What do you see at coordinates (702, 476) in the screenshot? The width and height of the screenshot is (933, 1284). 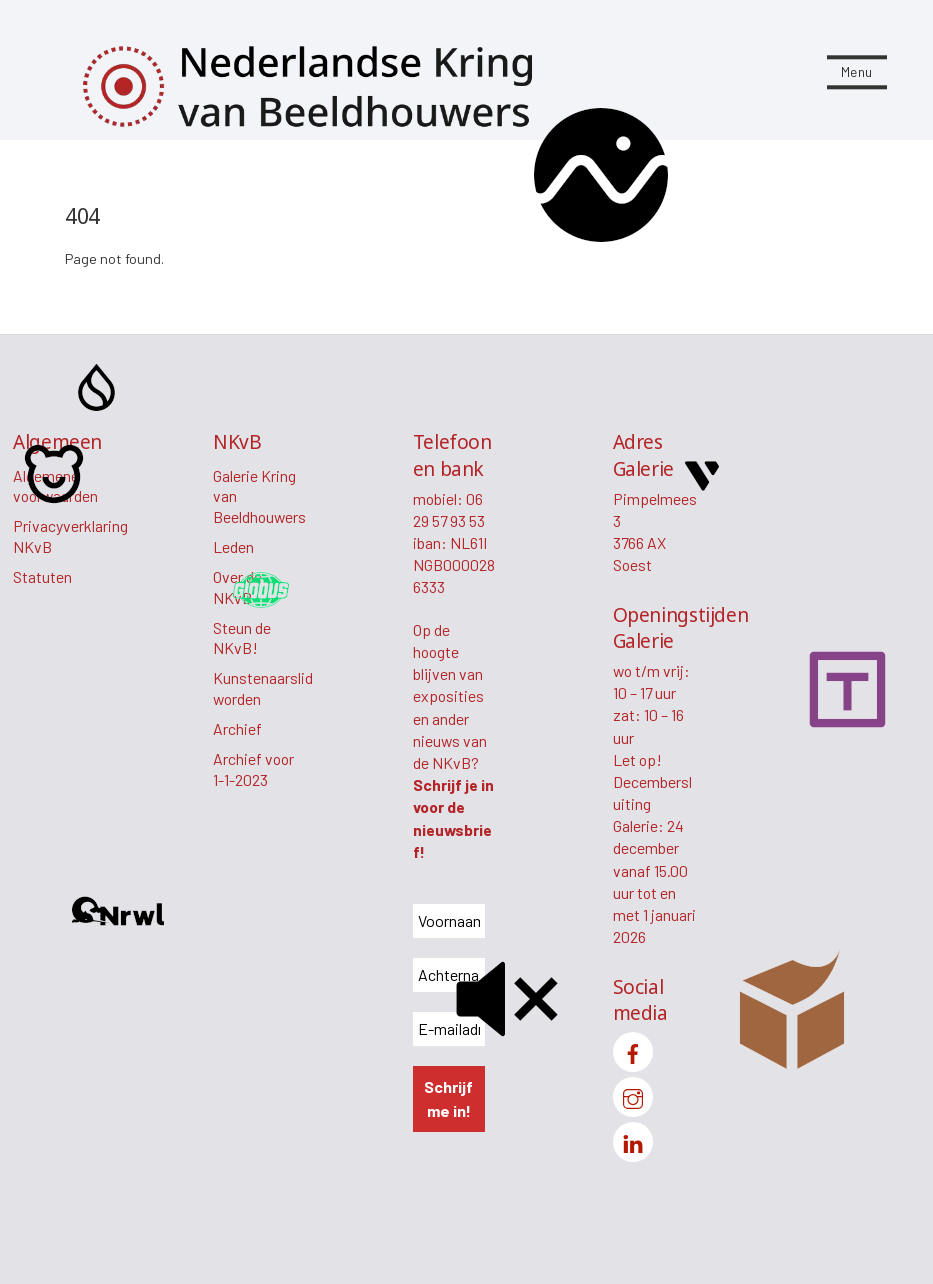 I see `vultr cloud hosting logo` at bounding box center [702, 476].